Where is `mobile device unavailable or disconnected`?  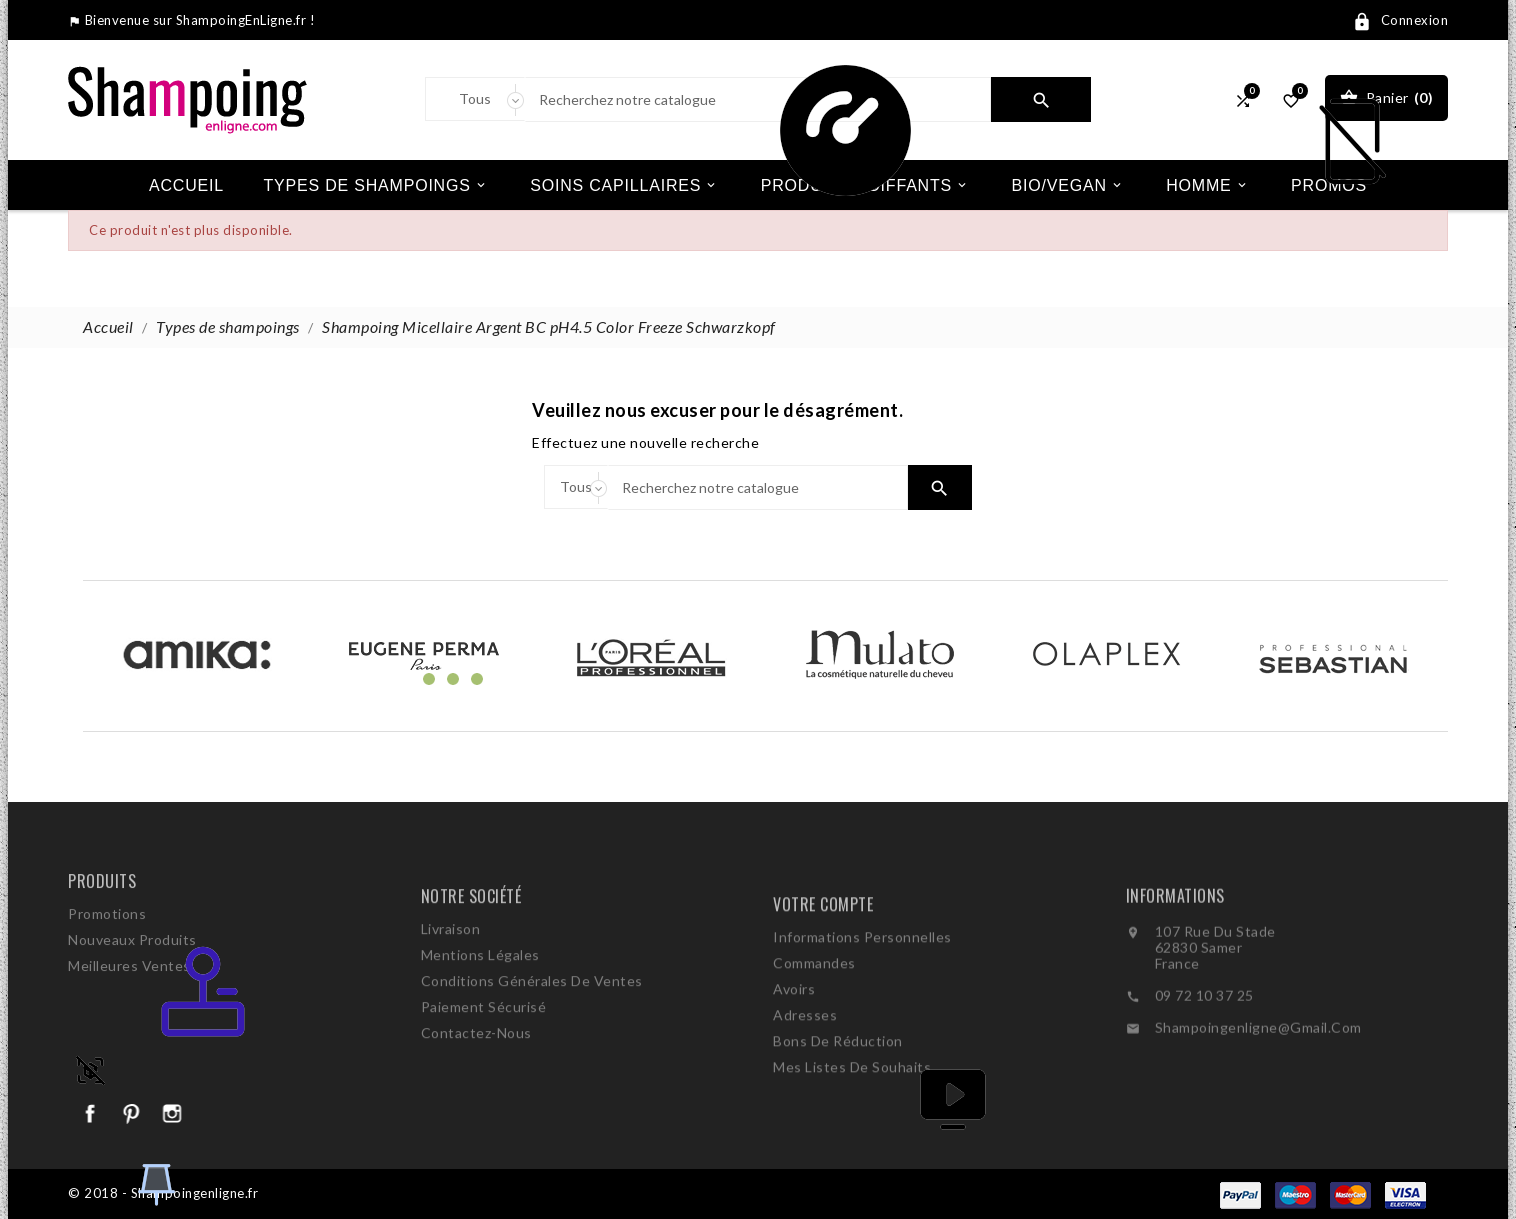 mobile device unavailable or disconnected is located at coordinates (1352, 141).